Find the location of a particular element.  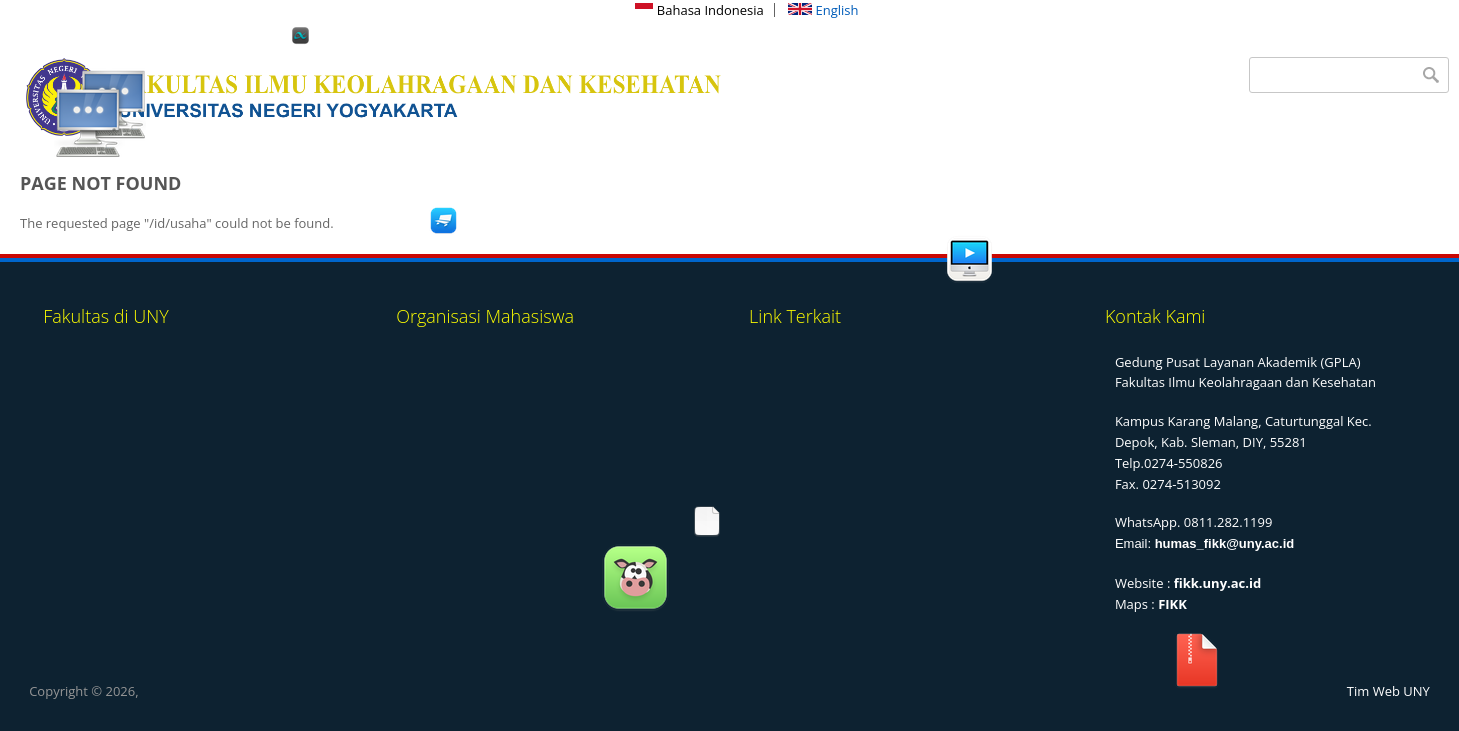

indicates active network data transfer (sending and receiving) is located at coordinates (100, 114).